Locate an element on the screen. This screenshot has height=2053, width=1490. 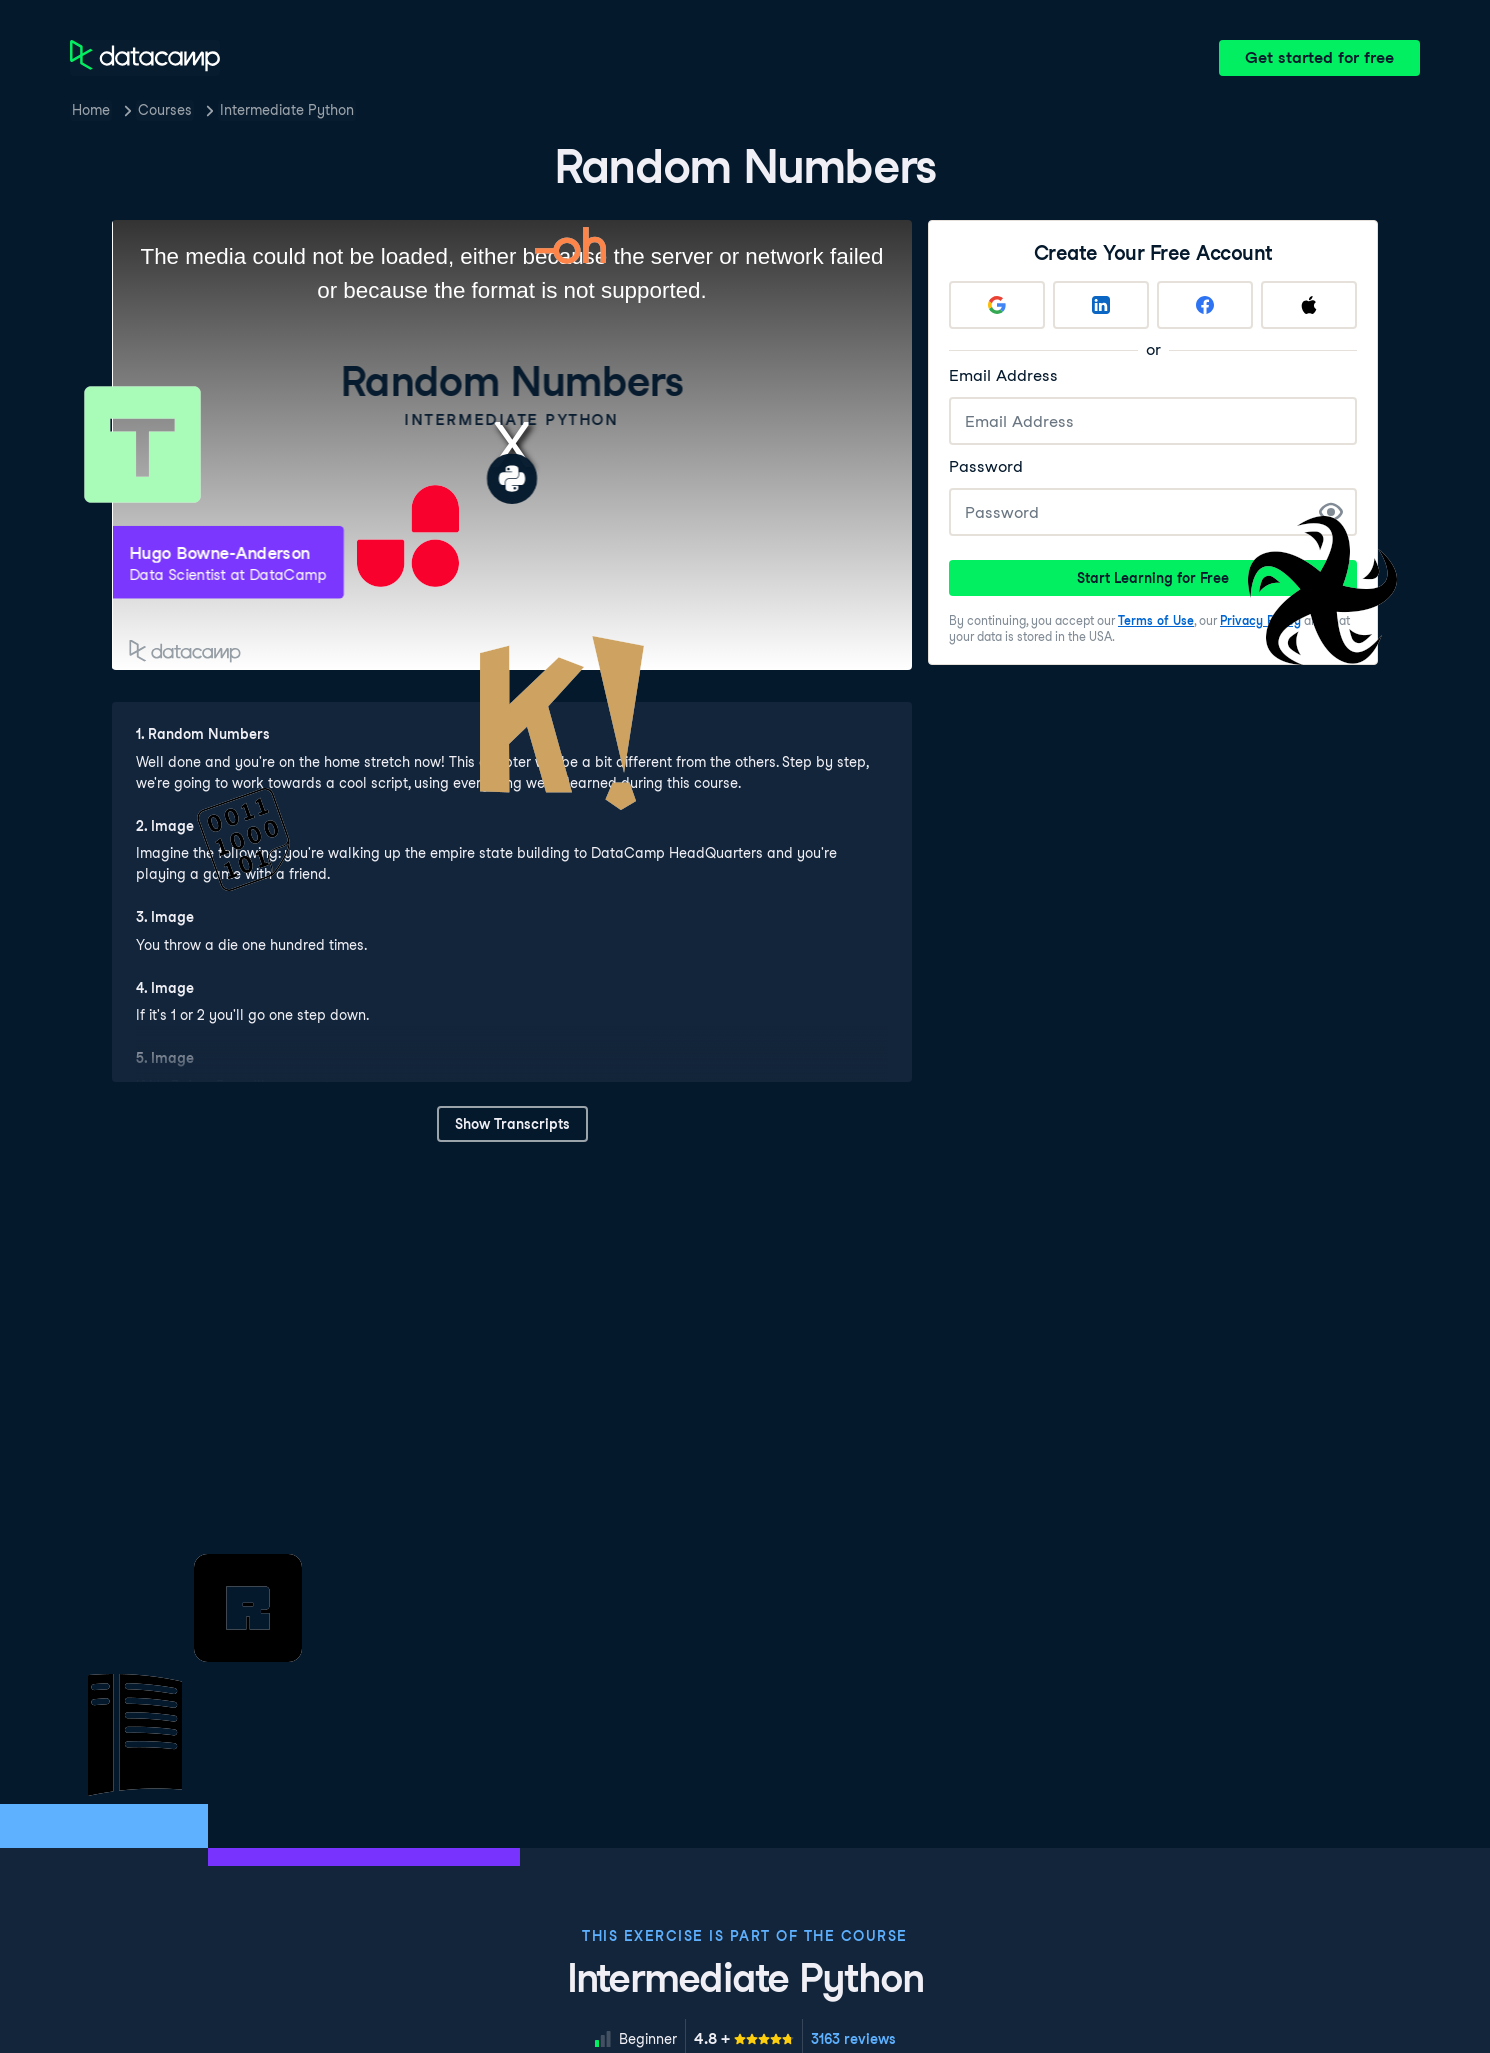
visit turbosquid 3d model marketplace is located at coordinates (1322, 590).